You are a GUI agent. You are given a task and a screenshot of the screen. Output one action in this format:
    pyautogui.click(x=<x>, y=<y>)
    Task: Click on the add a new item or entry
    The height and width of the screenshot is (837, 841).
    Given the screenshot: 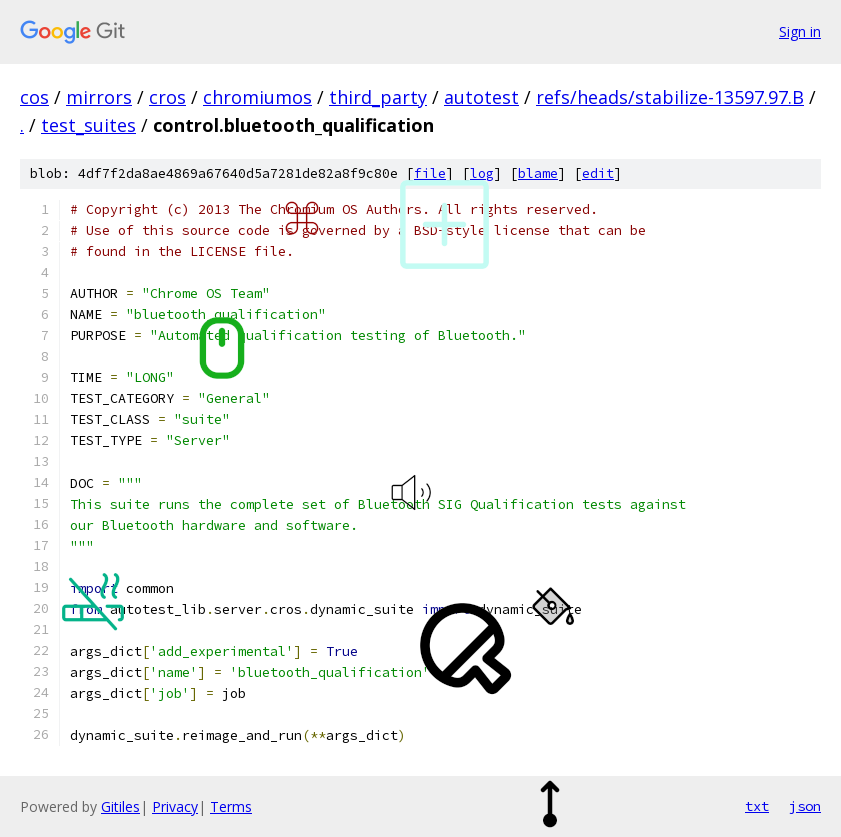 What is the action you would take?
    pyautogui.click(x=444, y=224)
    